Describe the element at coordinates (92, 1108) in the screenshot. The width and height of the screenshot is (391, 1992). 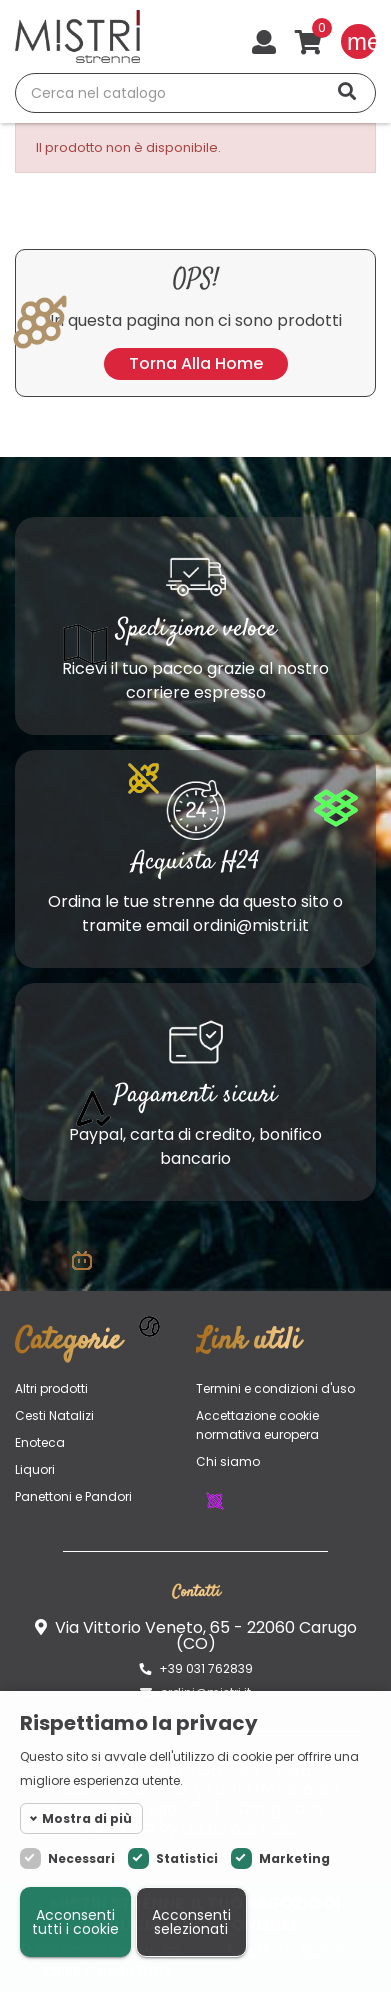
I see `location or destination confirmed` at that location.